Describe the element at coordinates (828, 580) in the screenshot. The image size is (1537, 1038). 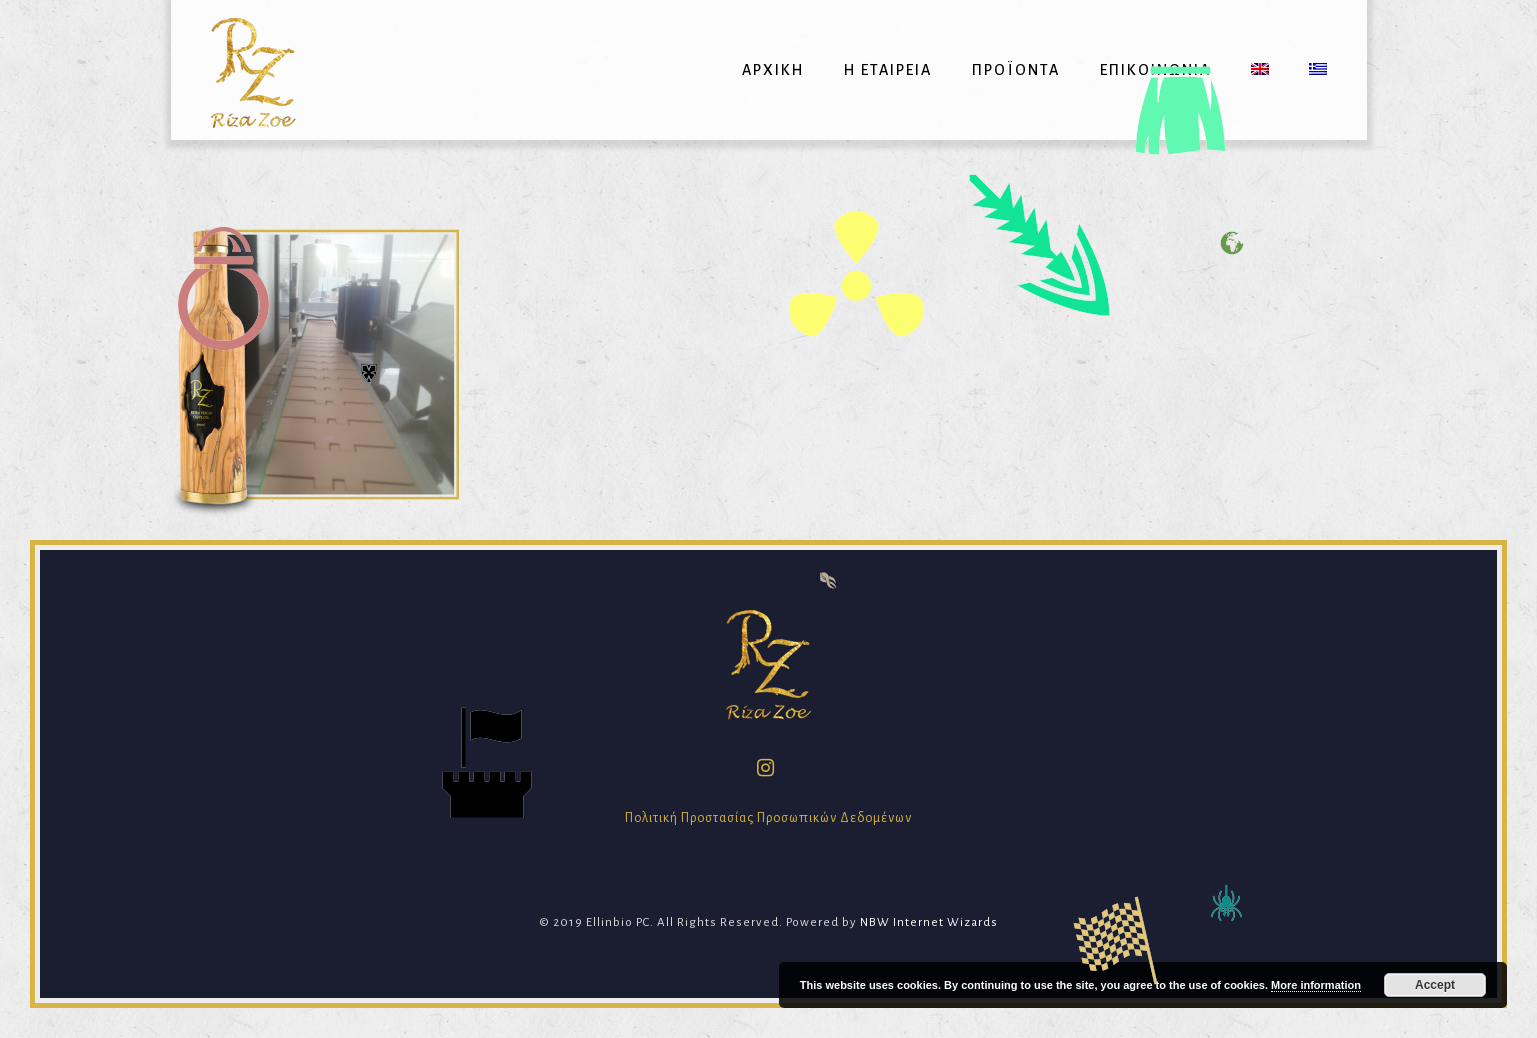
I see `activate tentacle attack ability` at that location.